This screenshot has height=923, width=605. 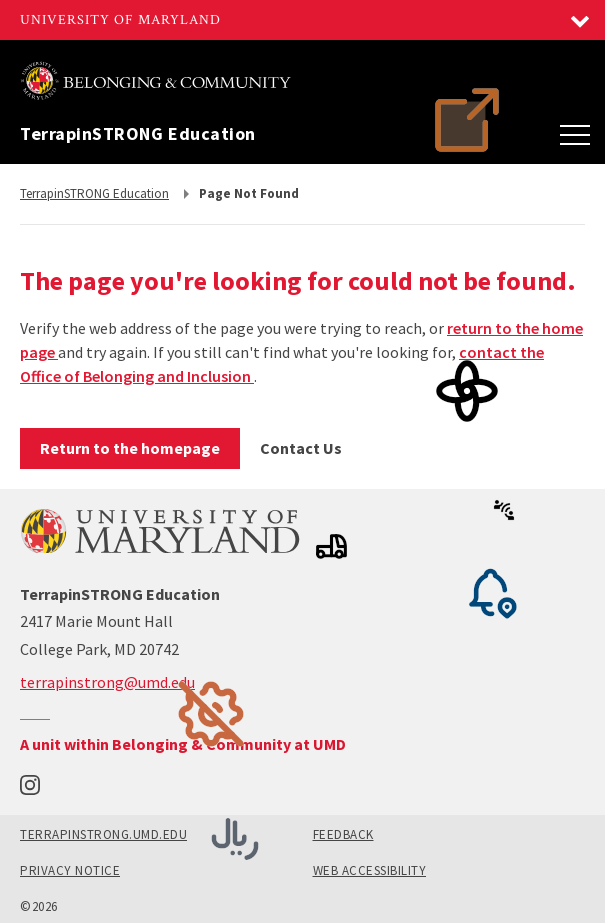 I want to click on supernova app or service branding, so click(x=467, y=391).